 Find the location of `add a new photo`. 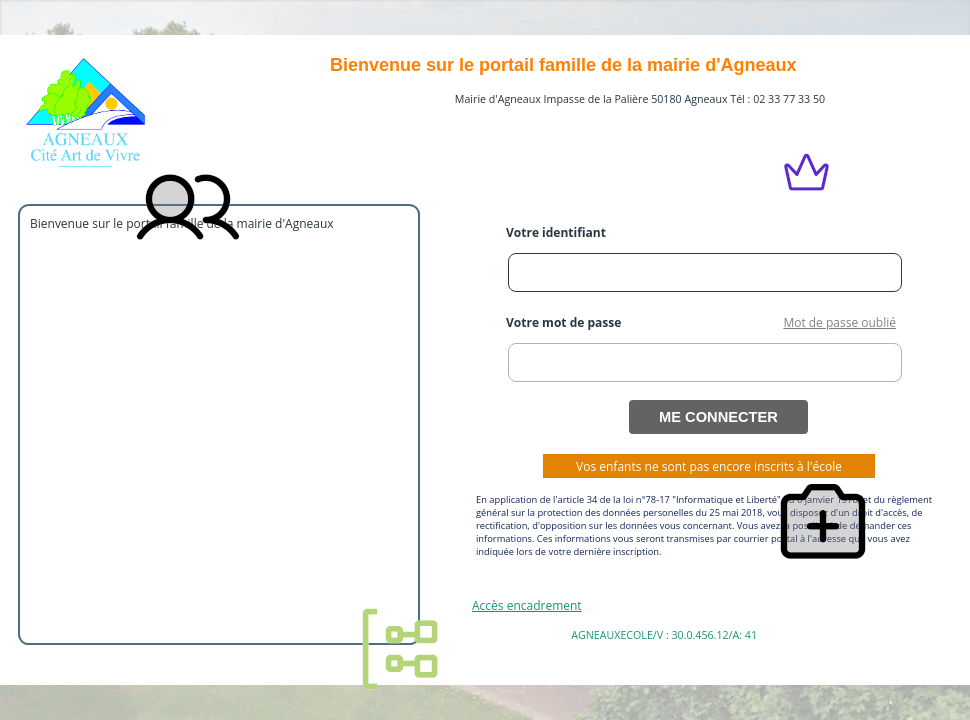

add a new photo is located at coordinates (823, 523).